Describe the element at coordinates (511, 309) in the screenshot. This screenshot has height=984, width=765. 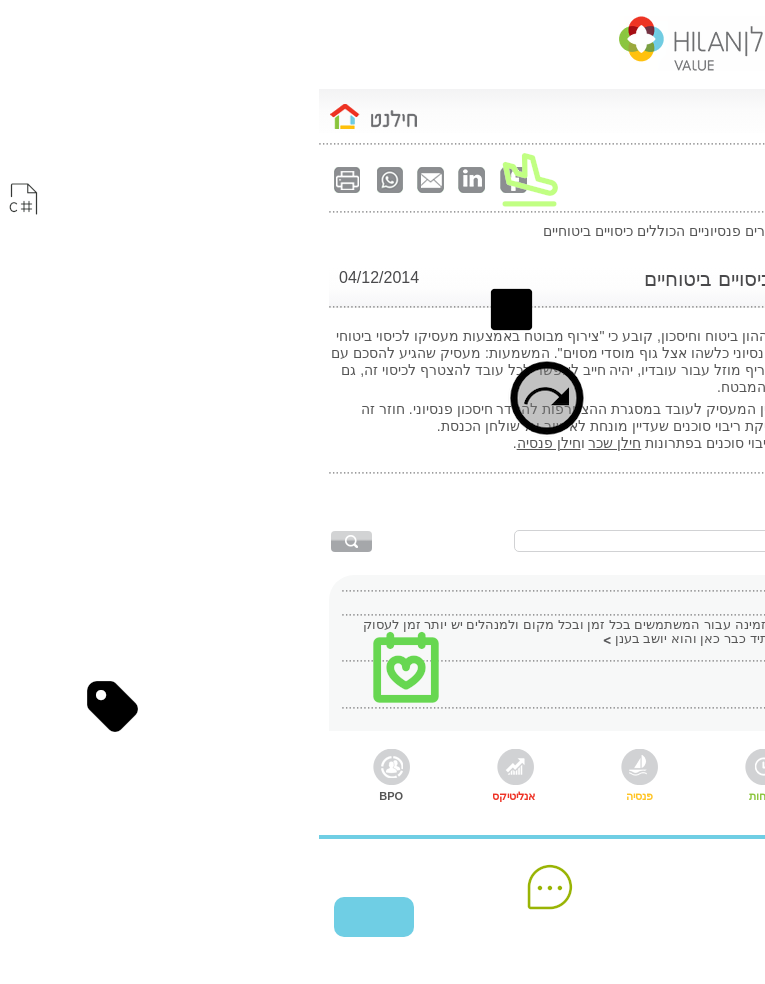
I see `stop media playback` at that location.